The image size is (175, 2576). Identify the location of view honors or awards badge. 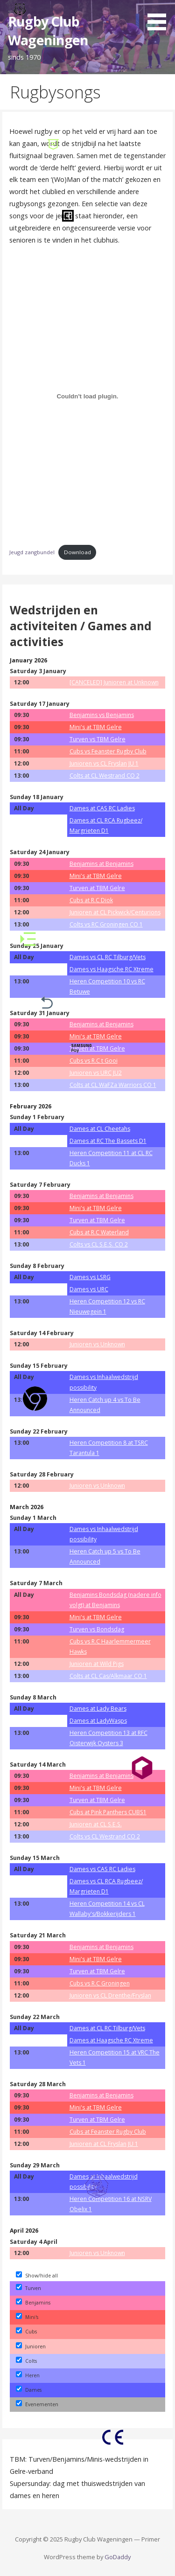
(53, 144).